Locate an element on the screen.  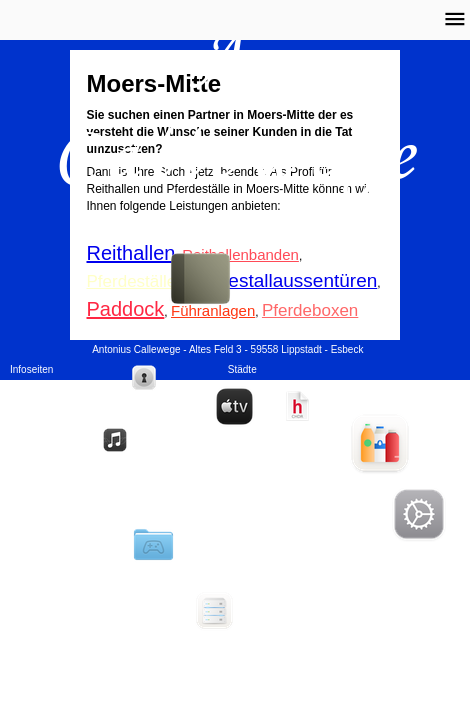
open Bottles app to run Windows software is located at coordinates (380, 443).